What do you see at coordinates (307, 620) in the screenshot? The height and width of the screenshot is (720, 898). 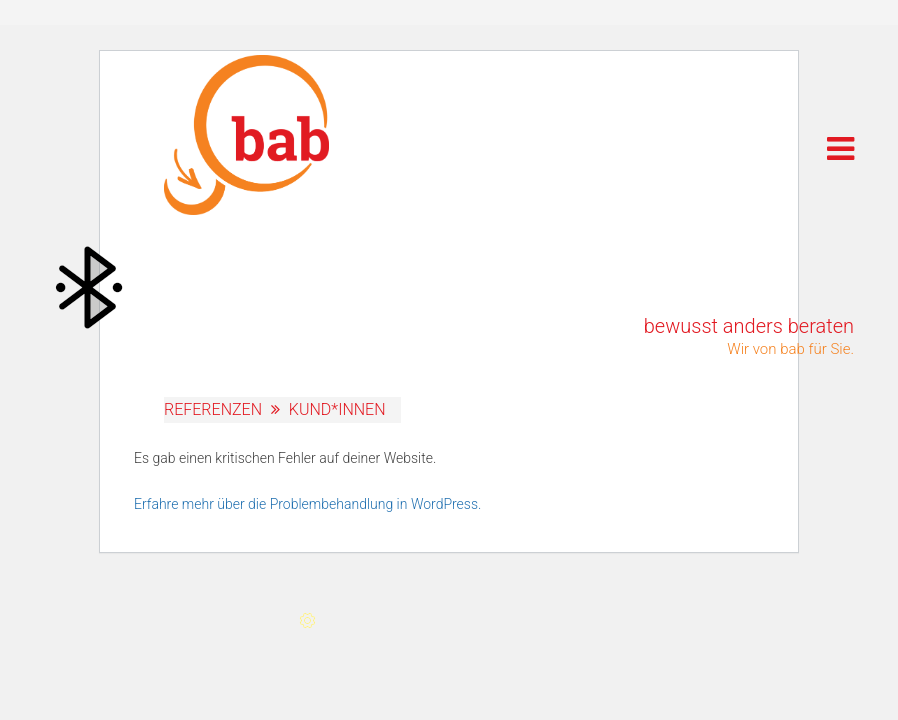 I see `access settings` at bounding box center [307, 620].